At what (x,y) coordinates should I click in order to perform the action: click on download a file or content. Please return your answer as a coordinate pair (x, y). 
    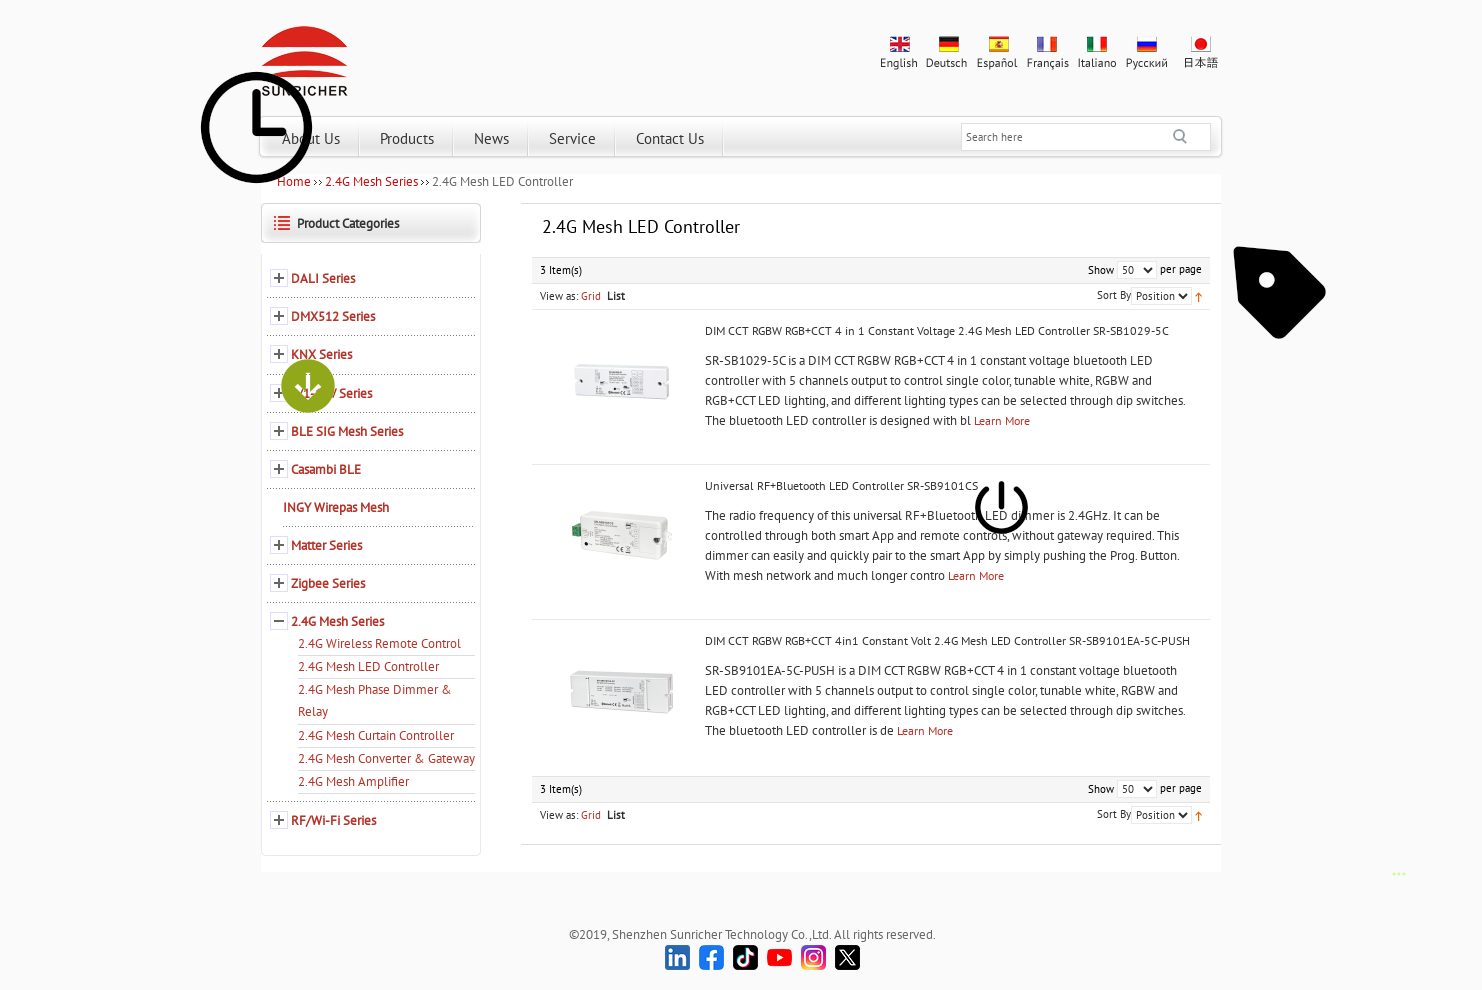
    Looking at the image, I should click on (308, 386).